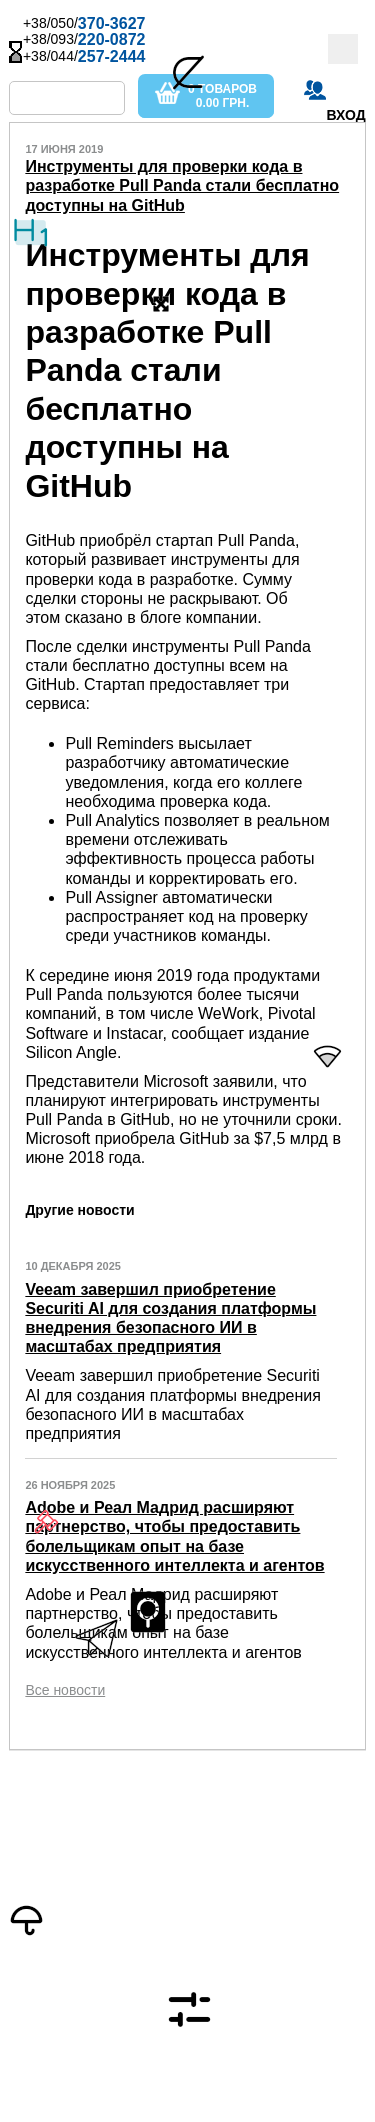  I want to click on indicates a set is not a subset of another in mathematical notation, so click(188, 72).